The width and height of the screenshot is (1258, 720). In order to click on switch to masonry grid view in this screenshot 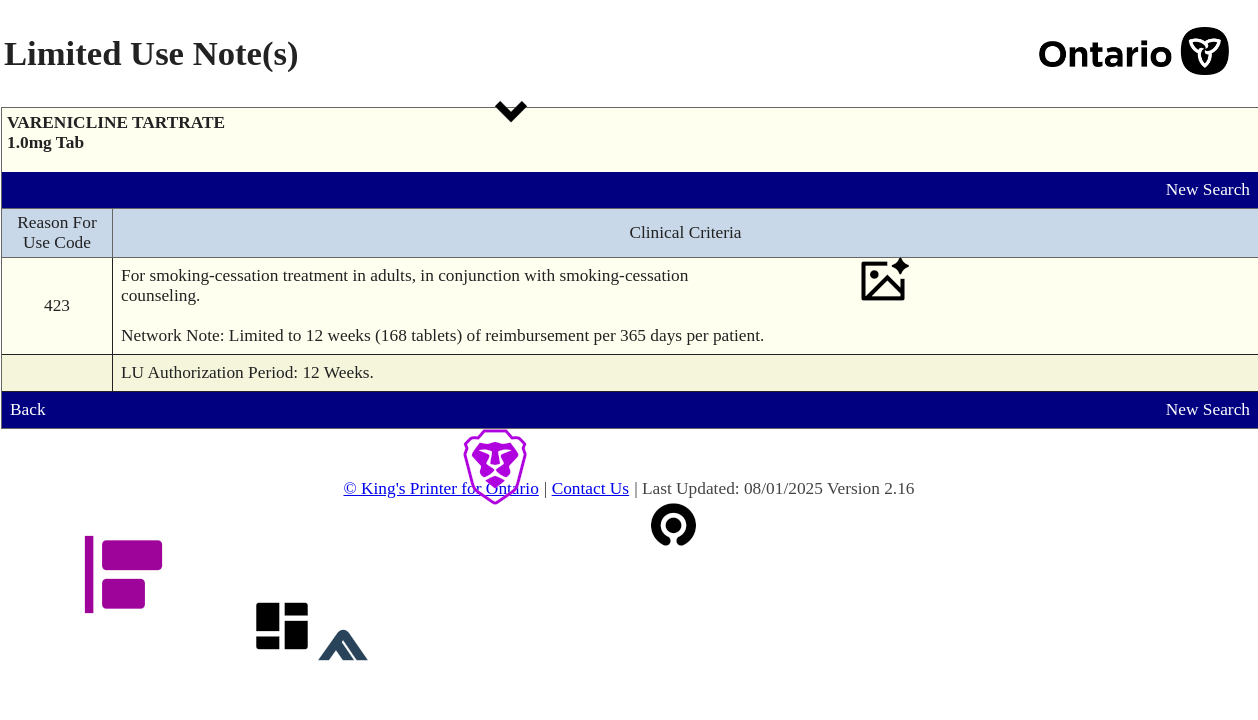, I will do `click(282, 626)`.